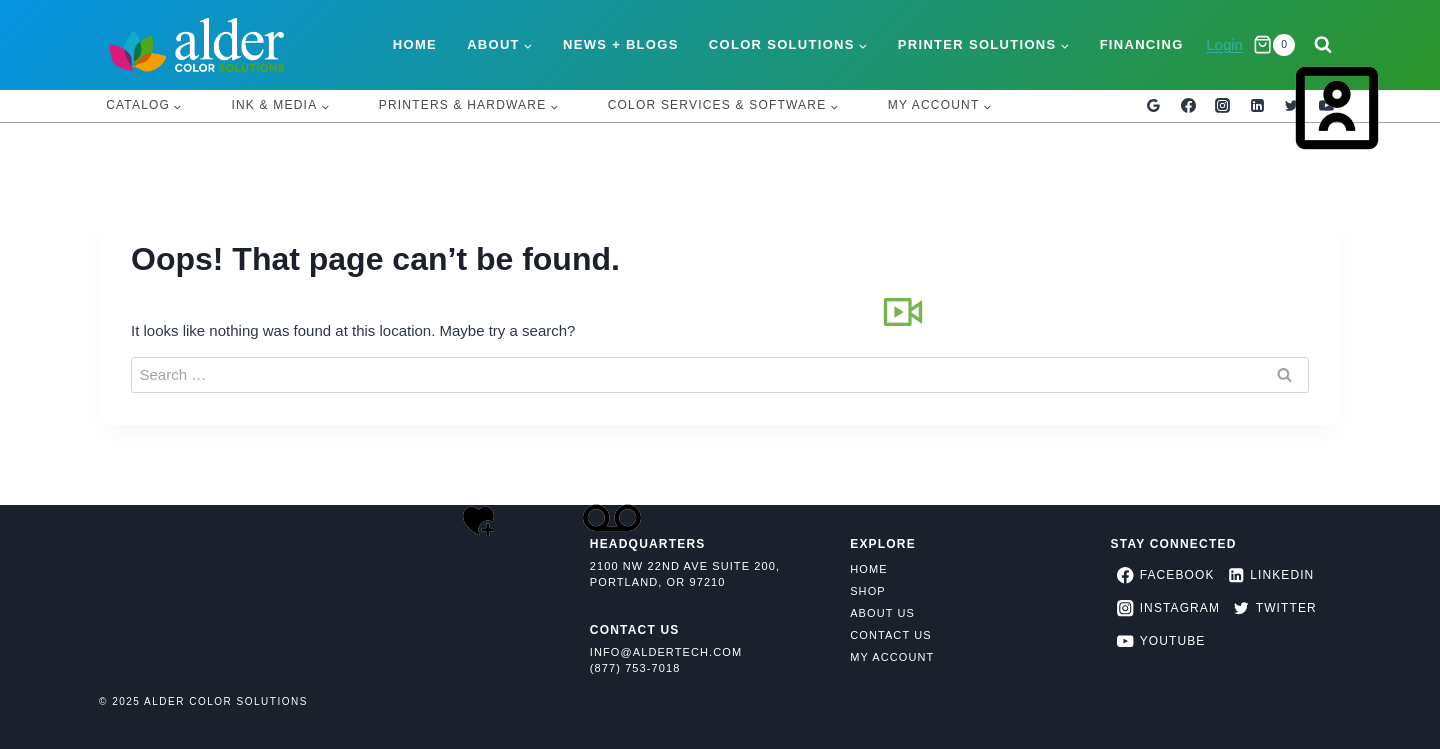 The width and height of the screenshot is (1440, 749). Describe the element at coordinates (478, 520) in the screenshot. I see `add to favorites` at that location.